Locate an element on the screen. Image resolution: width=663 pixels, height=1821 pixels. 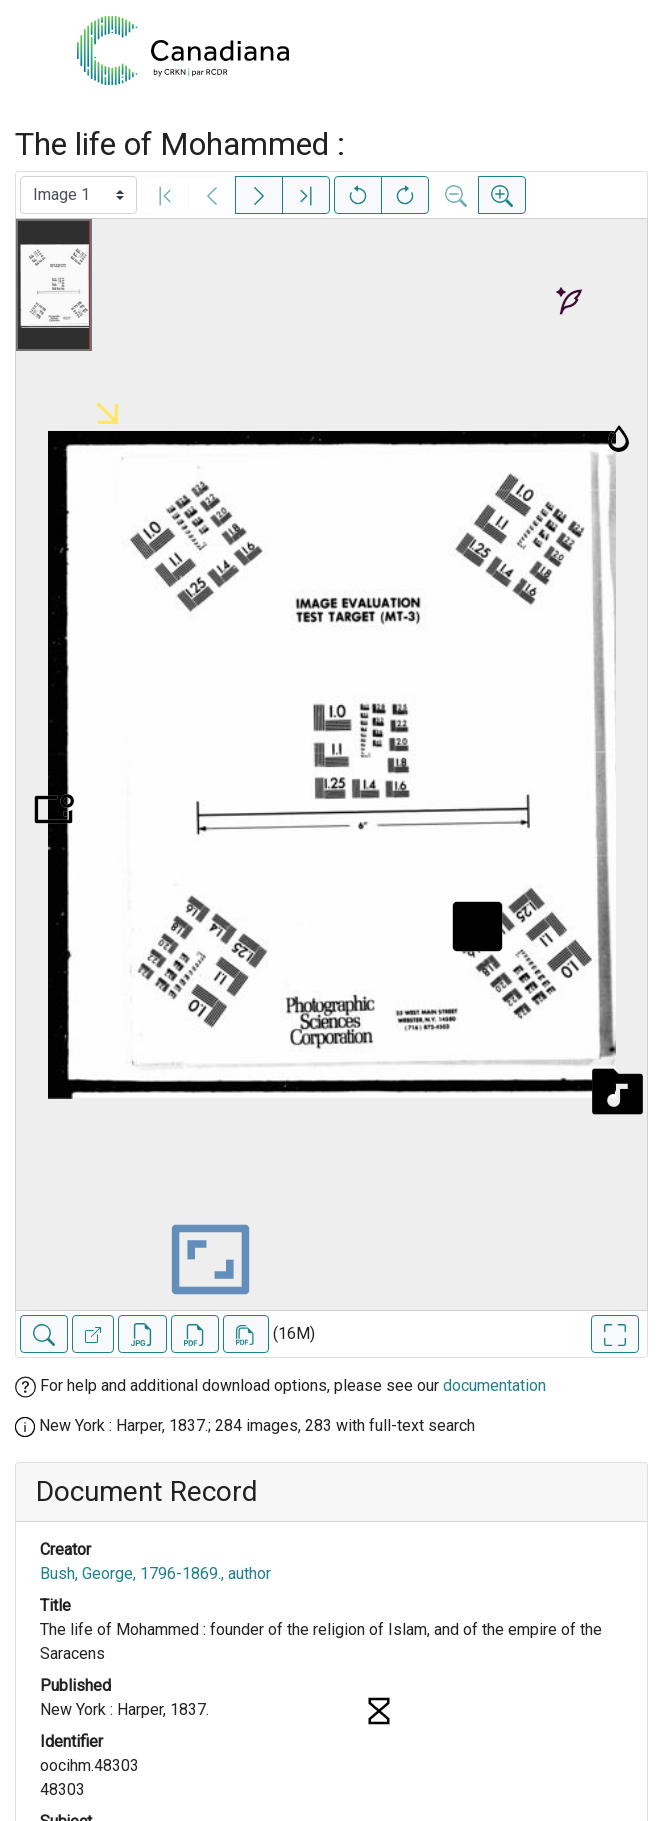
stop media playback is located at coordinates (477, 926).